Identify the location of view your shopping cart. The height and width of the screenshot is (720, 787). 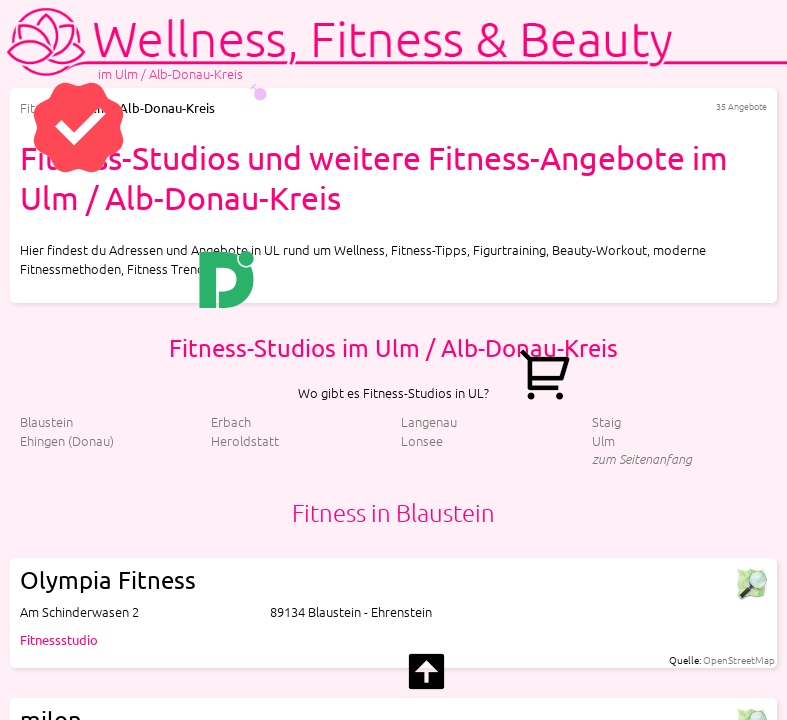
(546, 373).